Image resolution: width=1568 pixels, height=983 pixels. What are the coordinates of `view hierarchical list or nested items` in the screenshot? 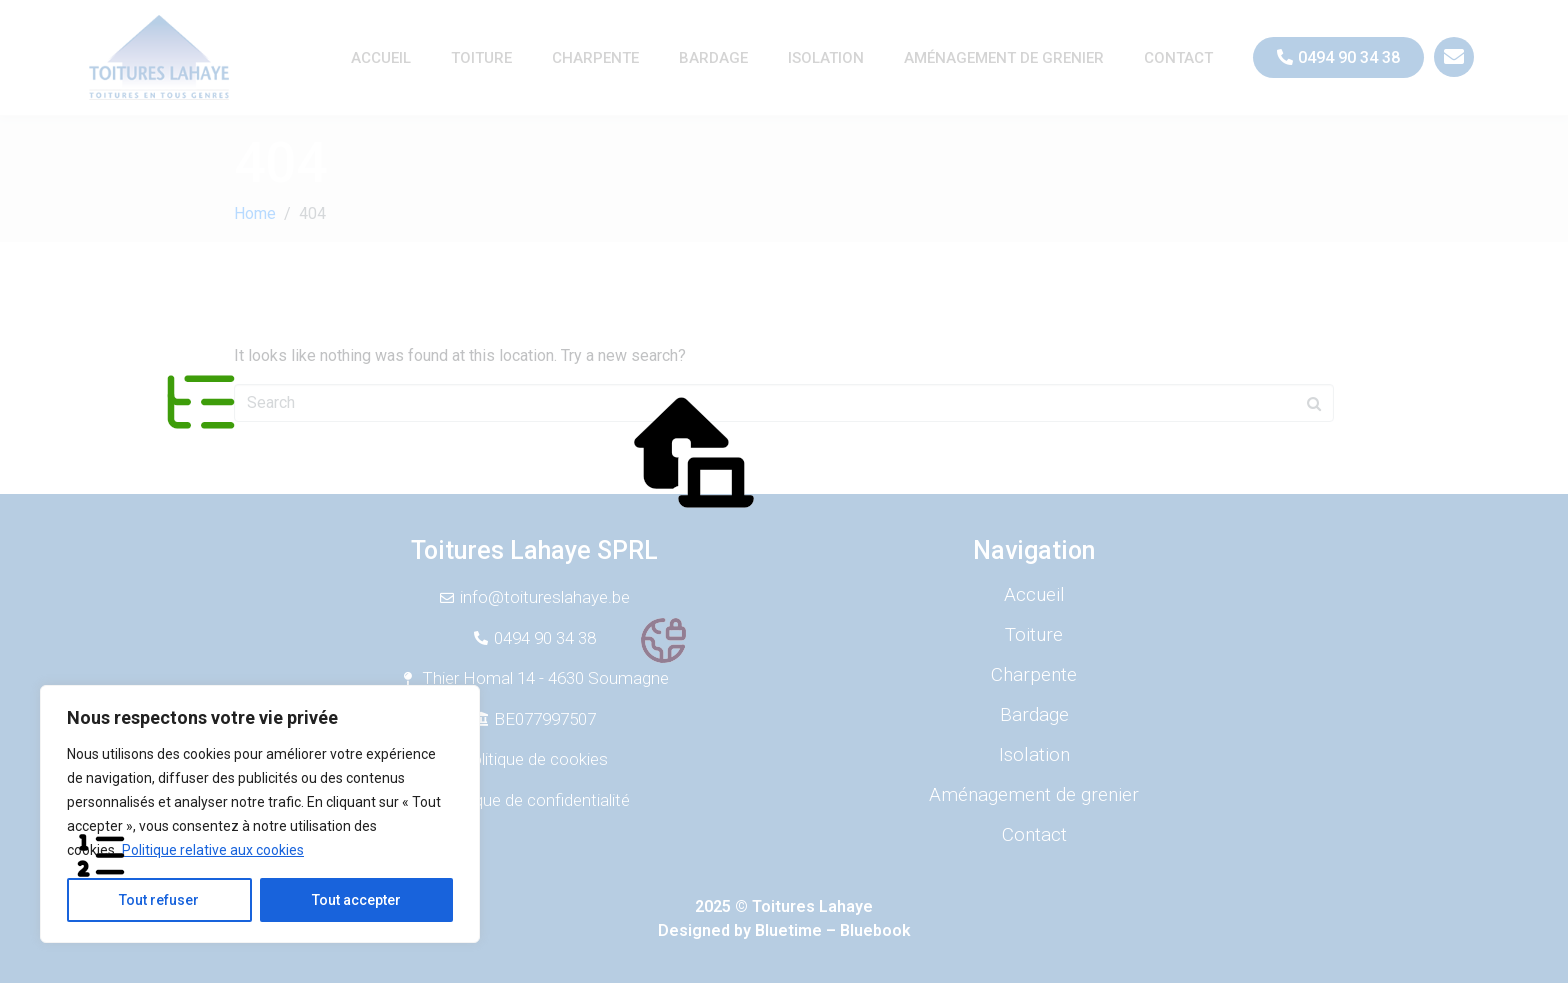 It's located at (201, 402).